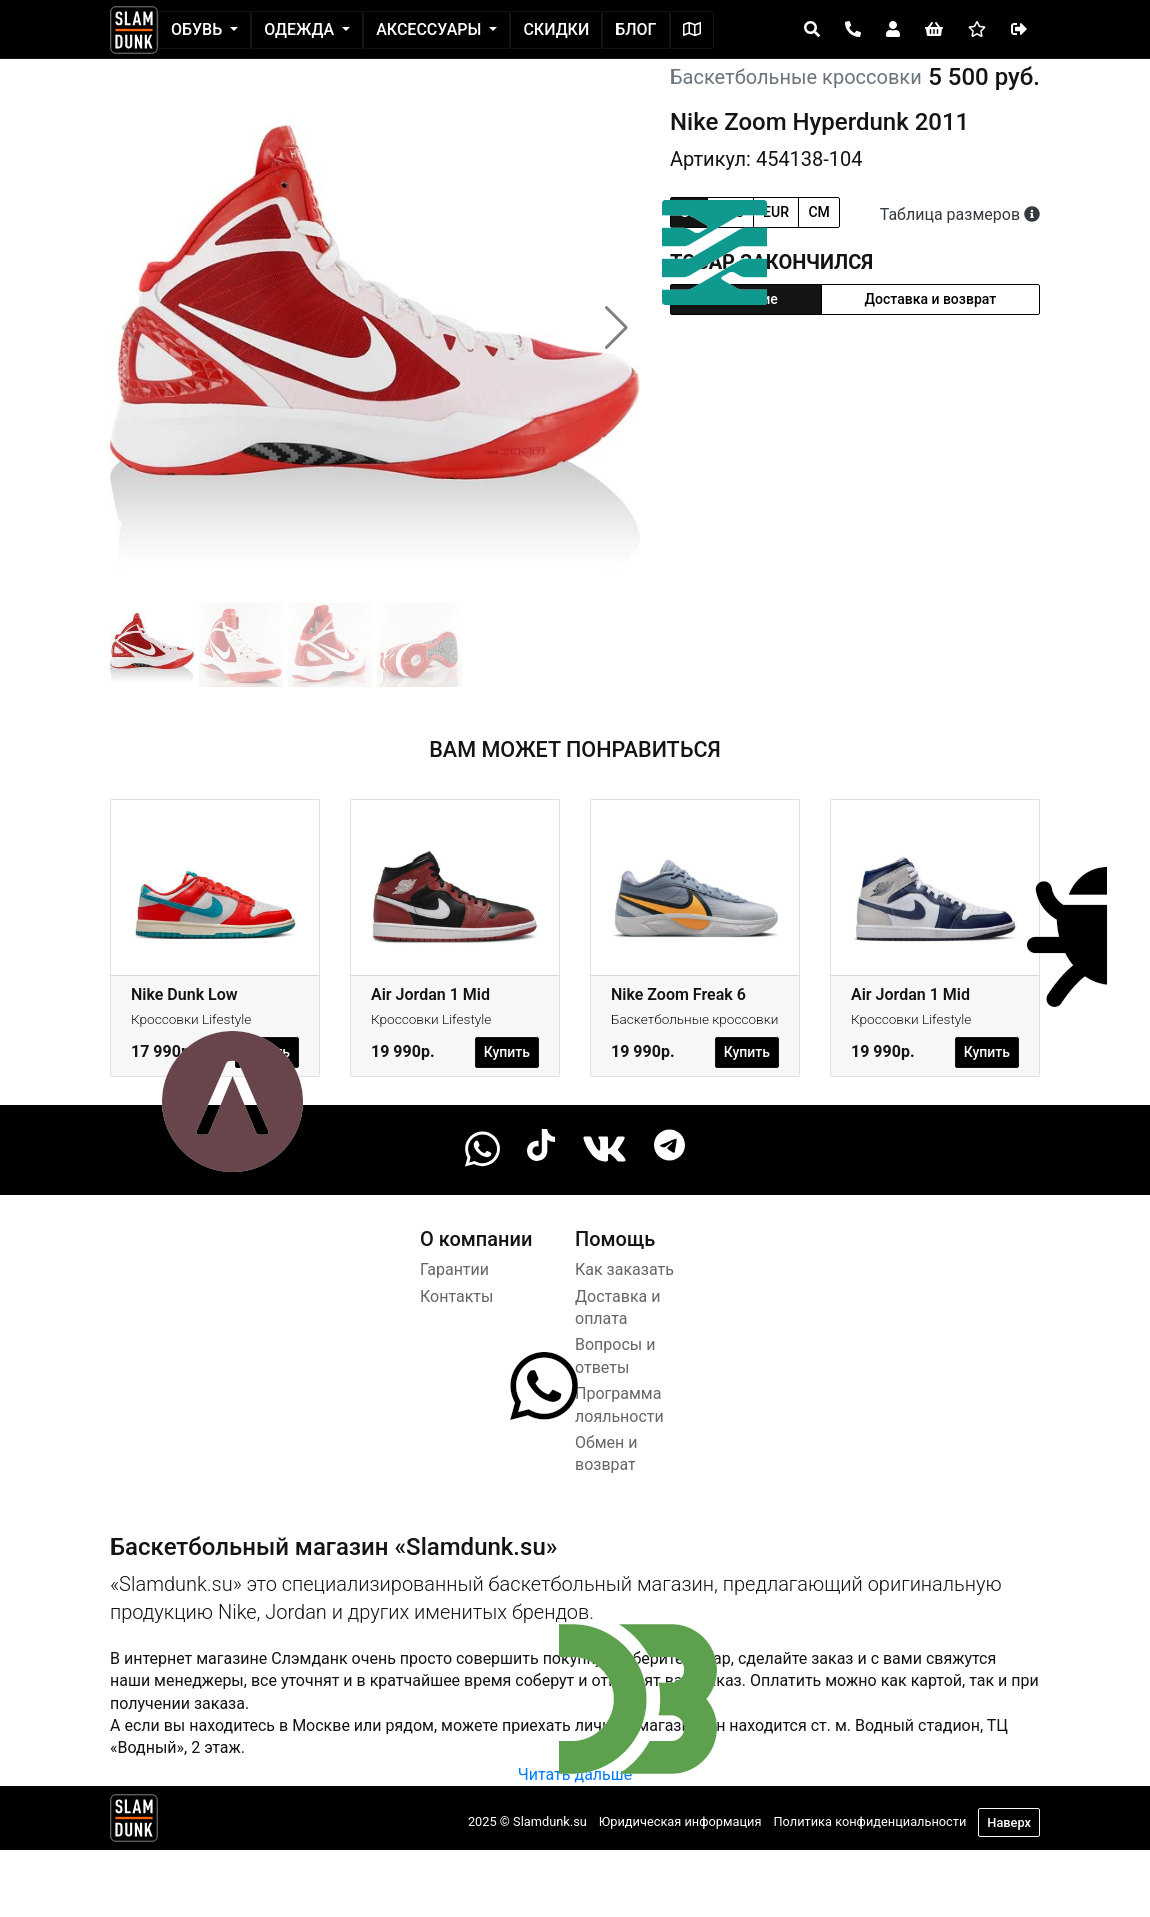  I want to click on open the lydia mobile payment app, so click(232, 1101).